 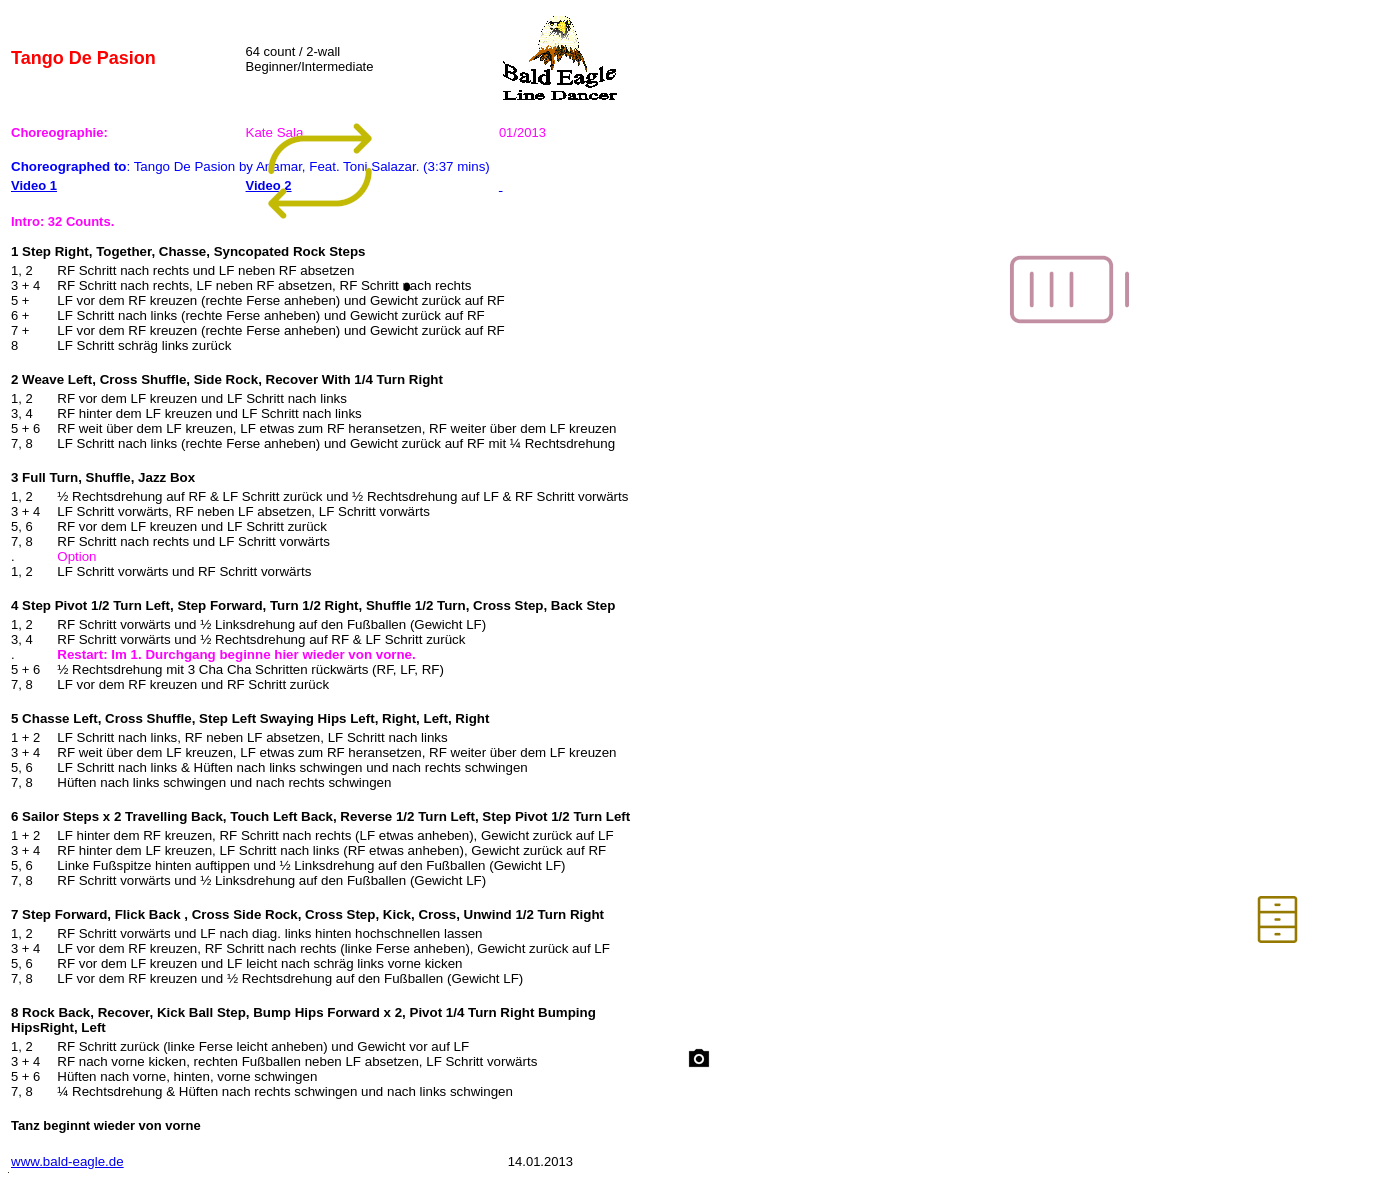 What do you see at coordinates (699, 1059) in the screenshot?
I see `open camera to take a photo` at bounding box center [699, 1059].